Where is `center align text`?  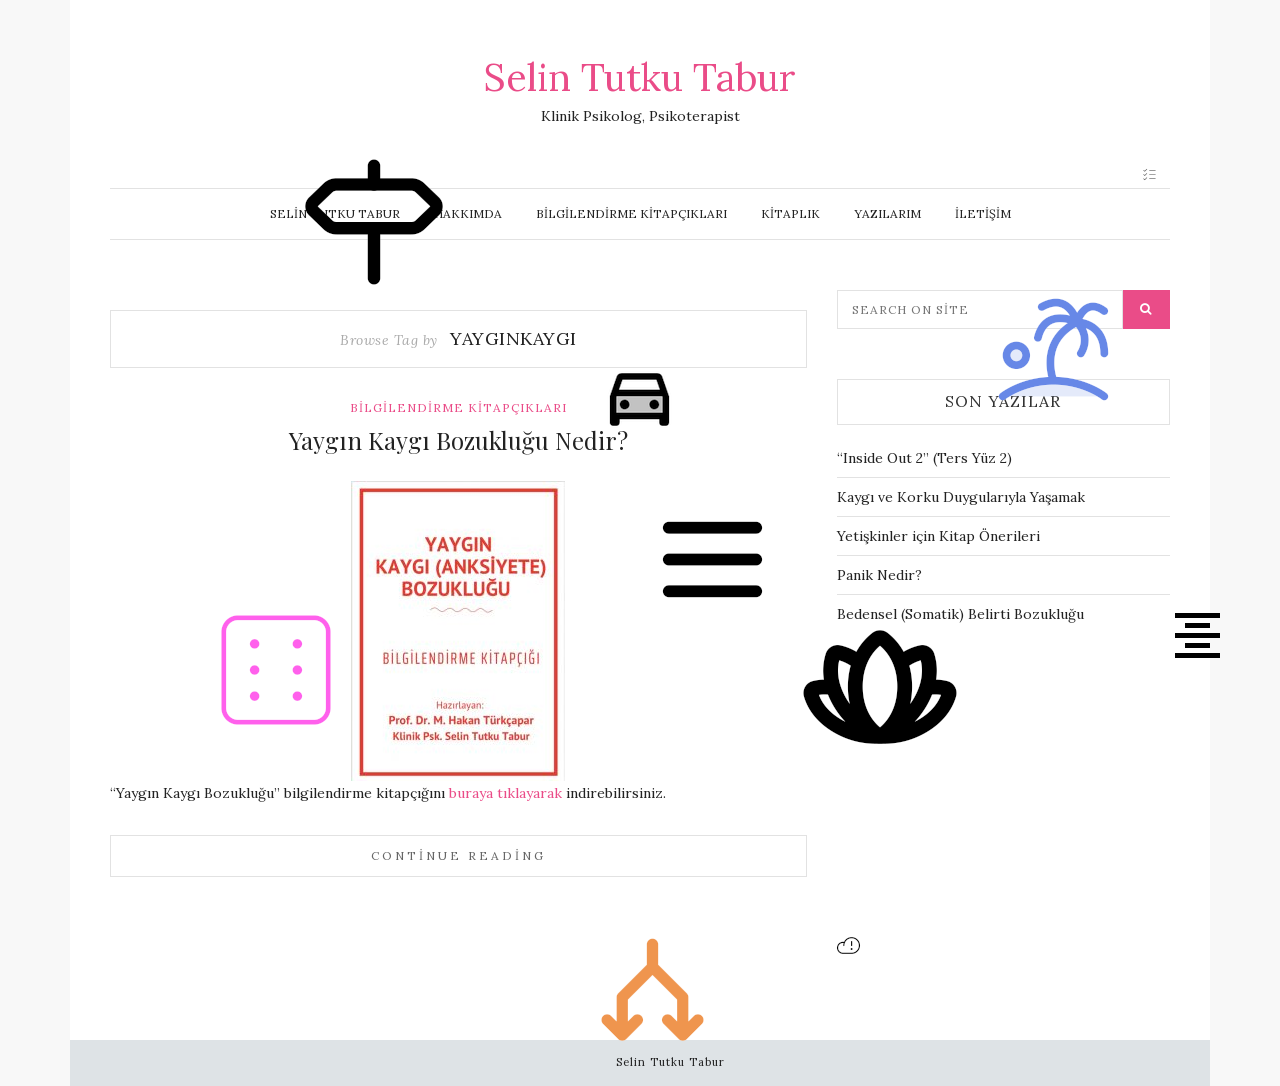 center align text is located at coordinates (1197, 635).